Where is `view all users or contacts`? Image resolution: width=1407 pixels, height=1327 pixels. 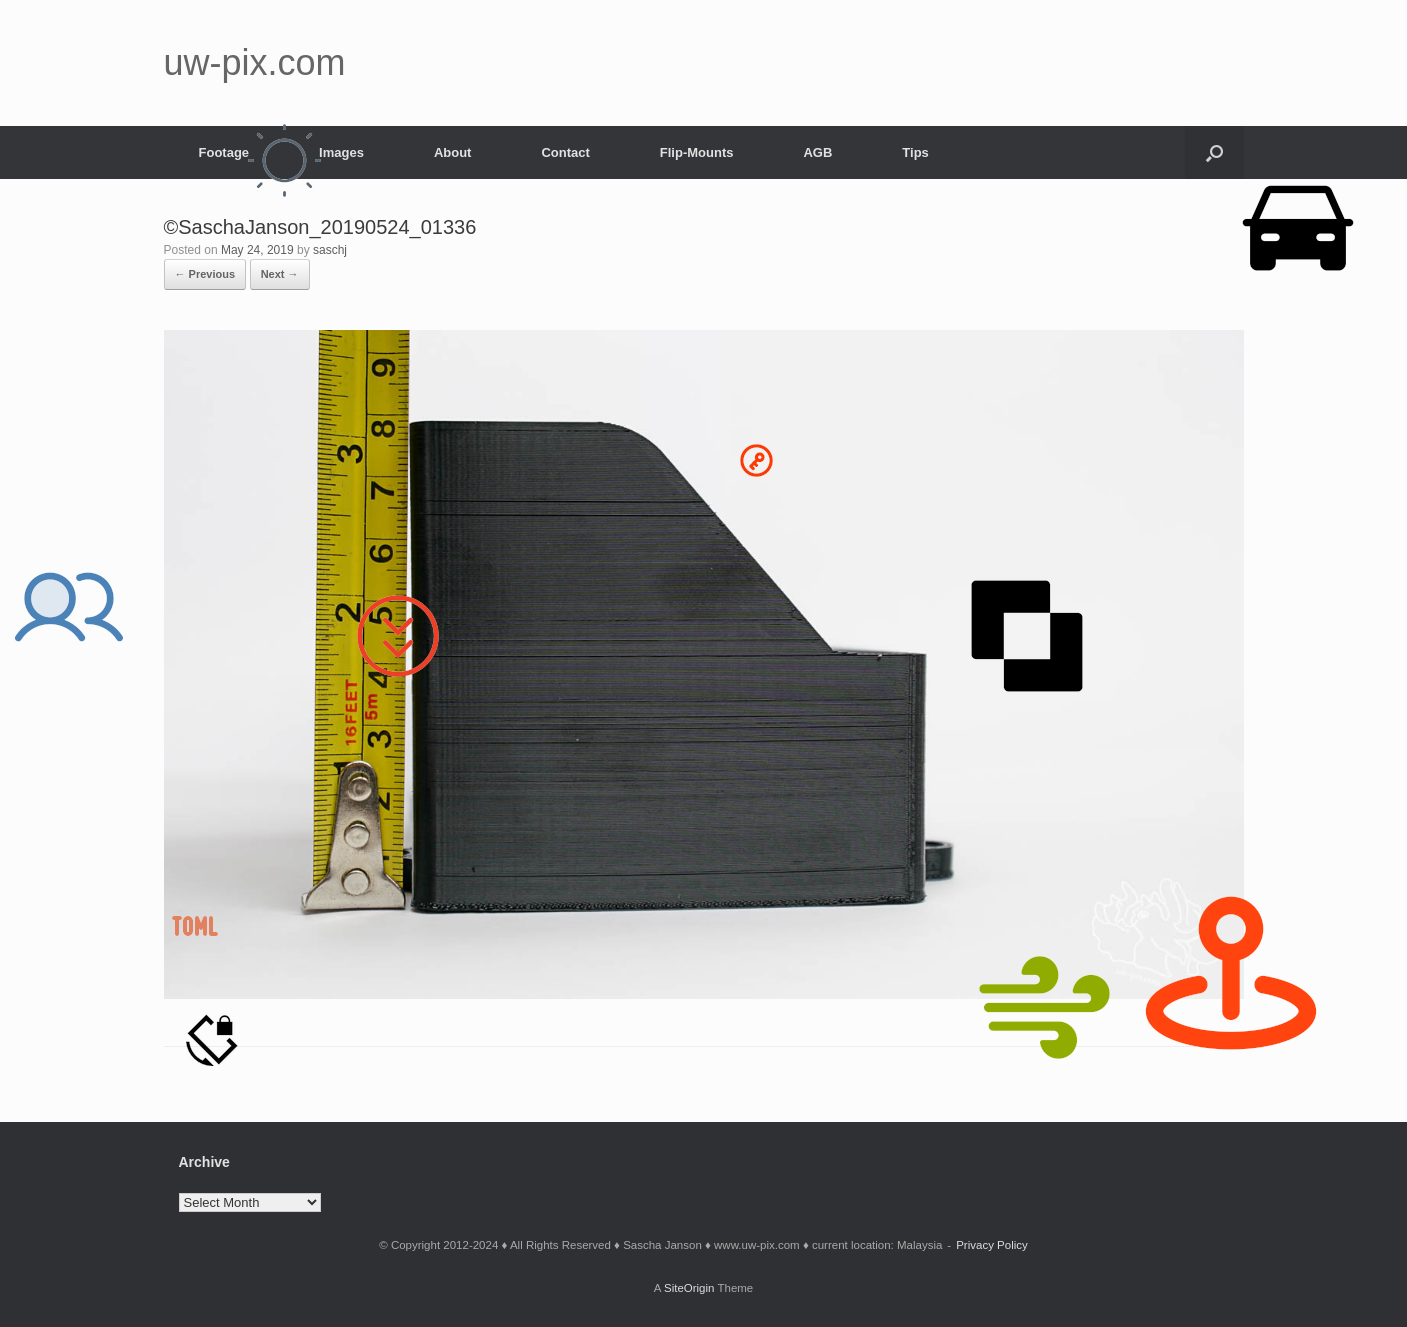 view all users or contacts is located at coordinates (69, 607).